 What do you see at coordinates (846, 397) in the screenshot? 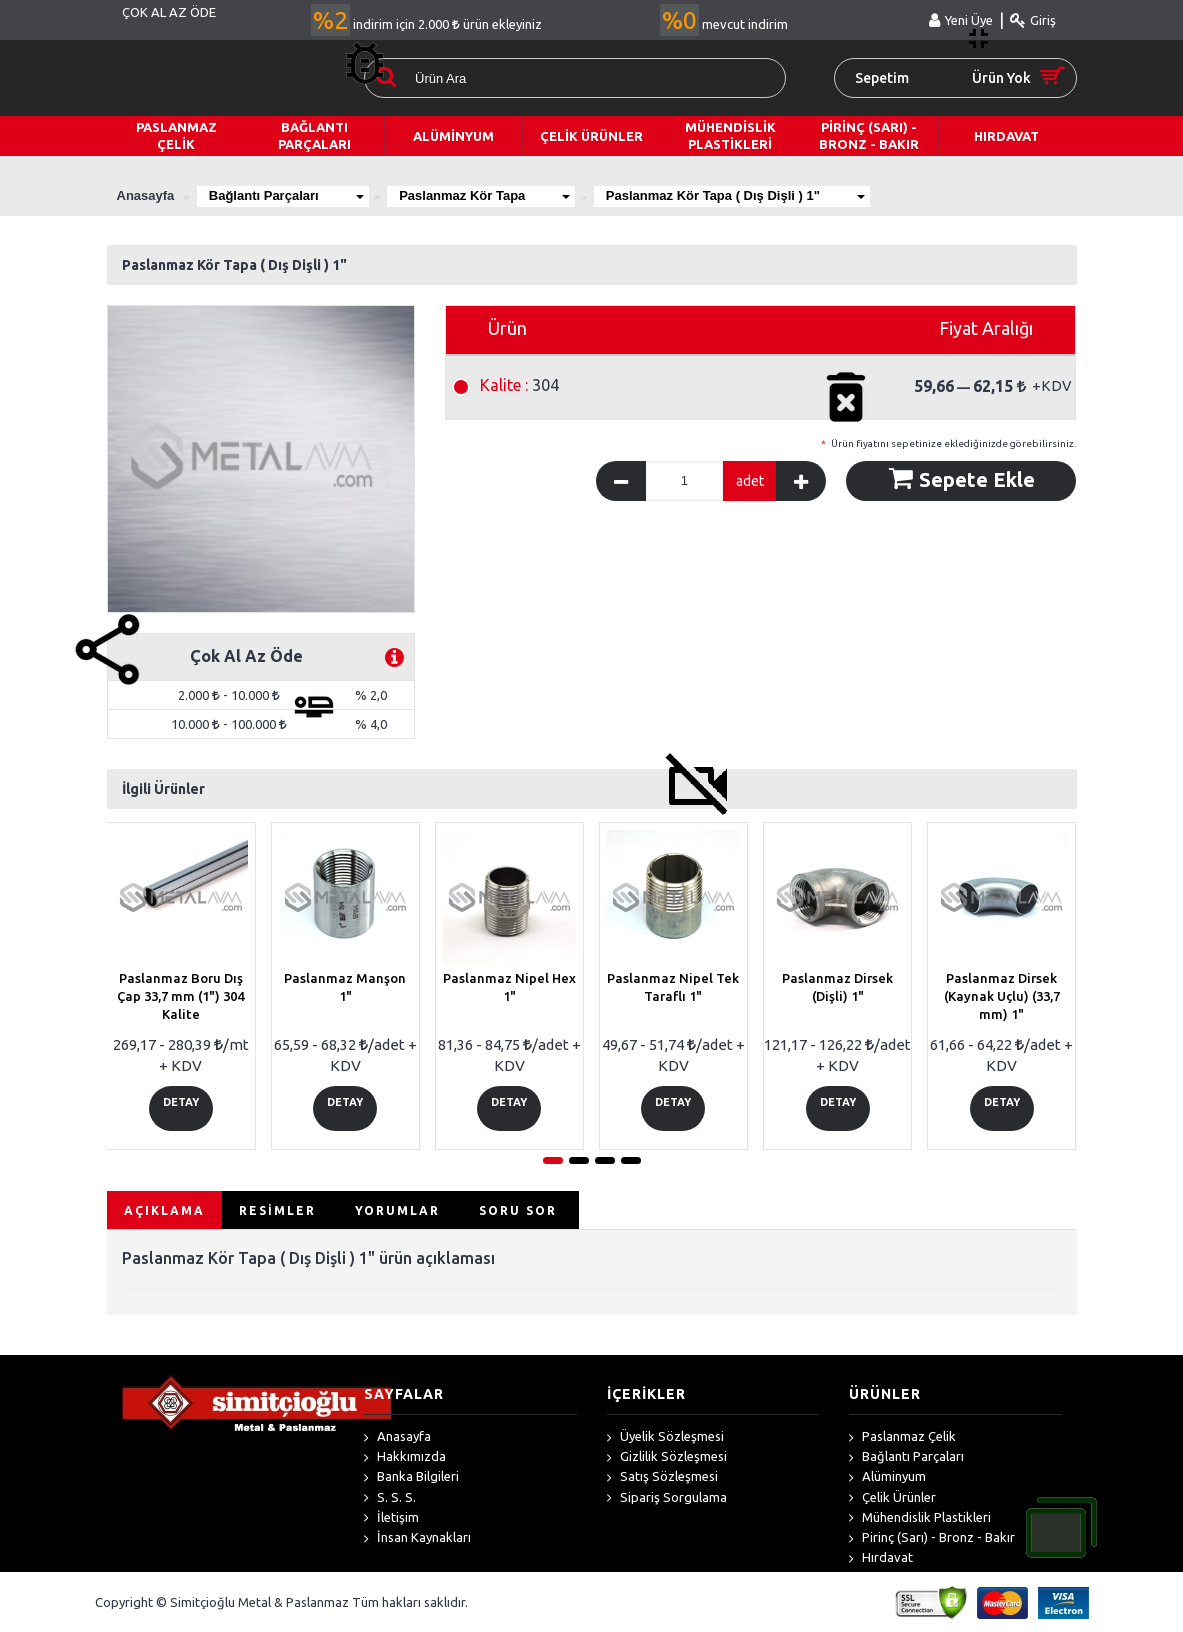
I see `permanently delete an item` at bounding box center [846, 397].